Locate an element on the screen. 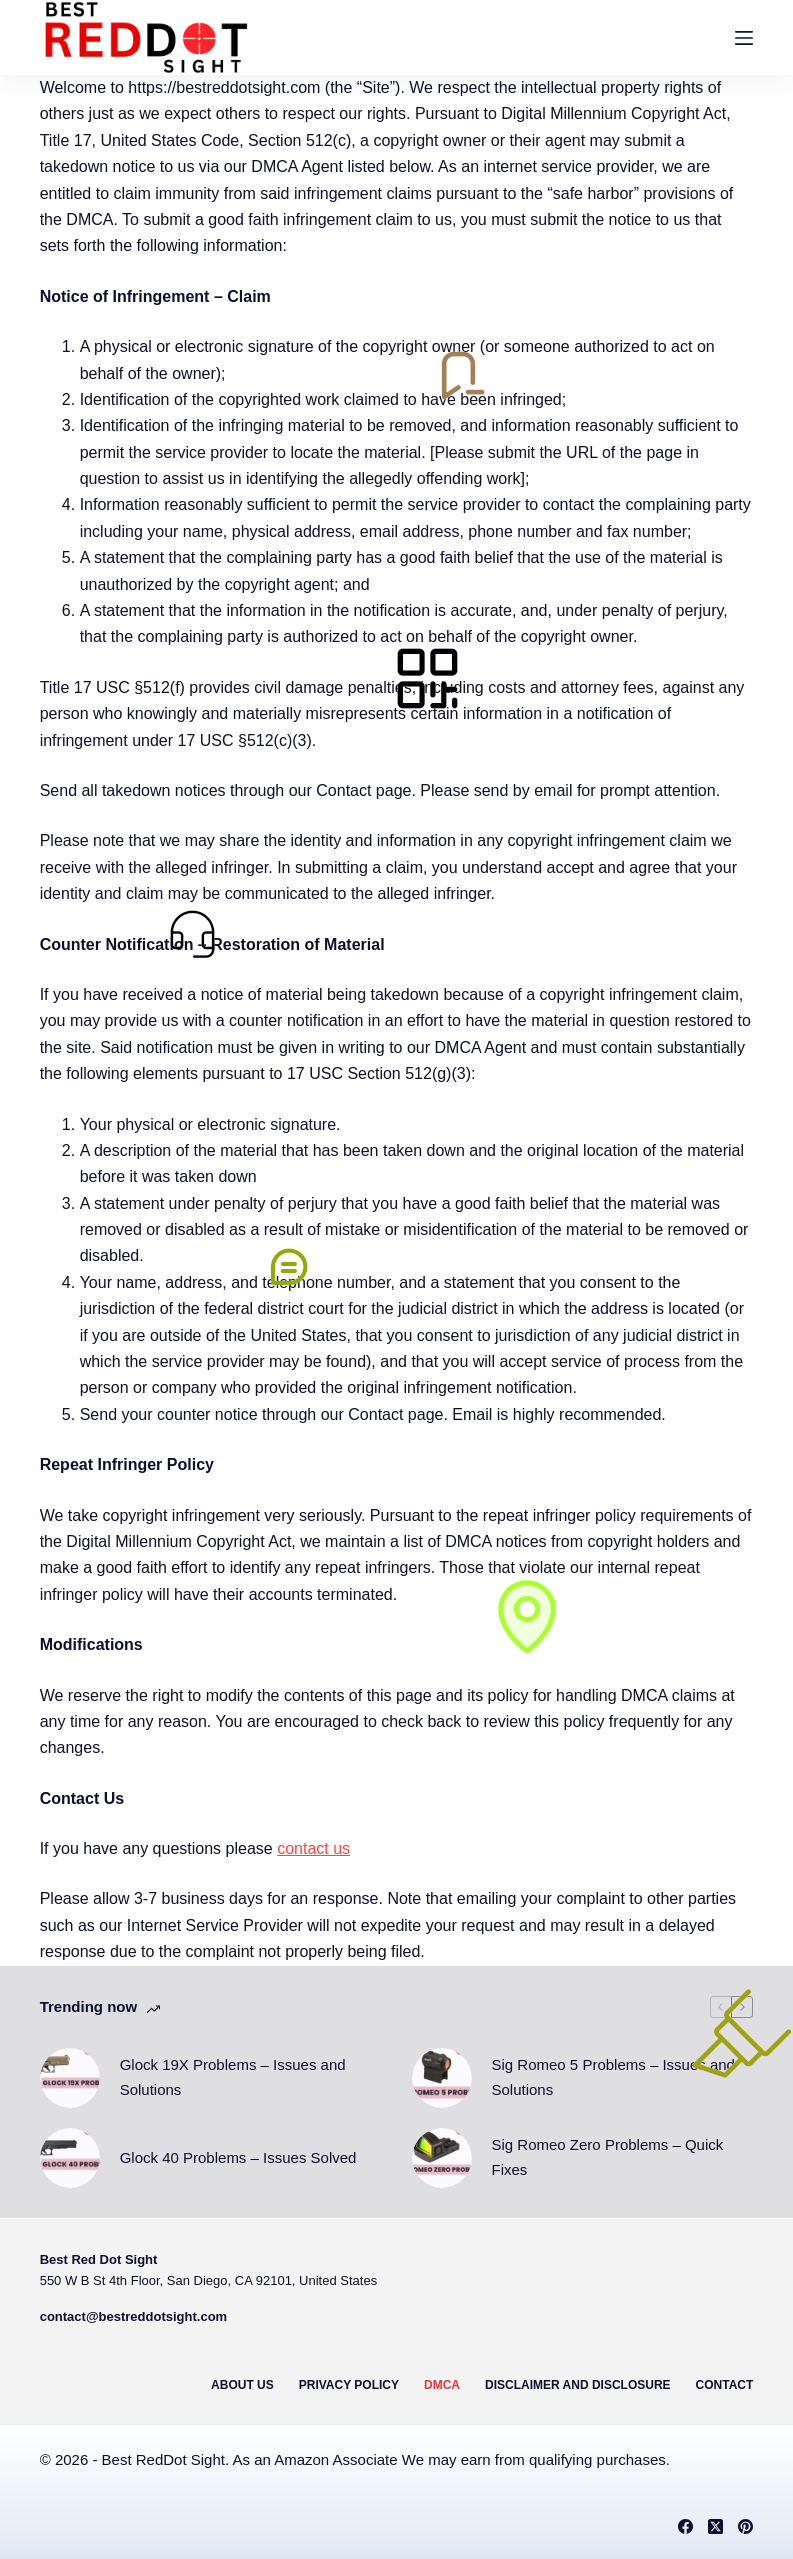 Image resolution: width=793 pixels, height=2559 pixels. scan or display a QR code is located at coordinates (427, 678).